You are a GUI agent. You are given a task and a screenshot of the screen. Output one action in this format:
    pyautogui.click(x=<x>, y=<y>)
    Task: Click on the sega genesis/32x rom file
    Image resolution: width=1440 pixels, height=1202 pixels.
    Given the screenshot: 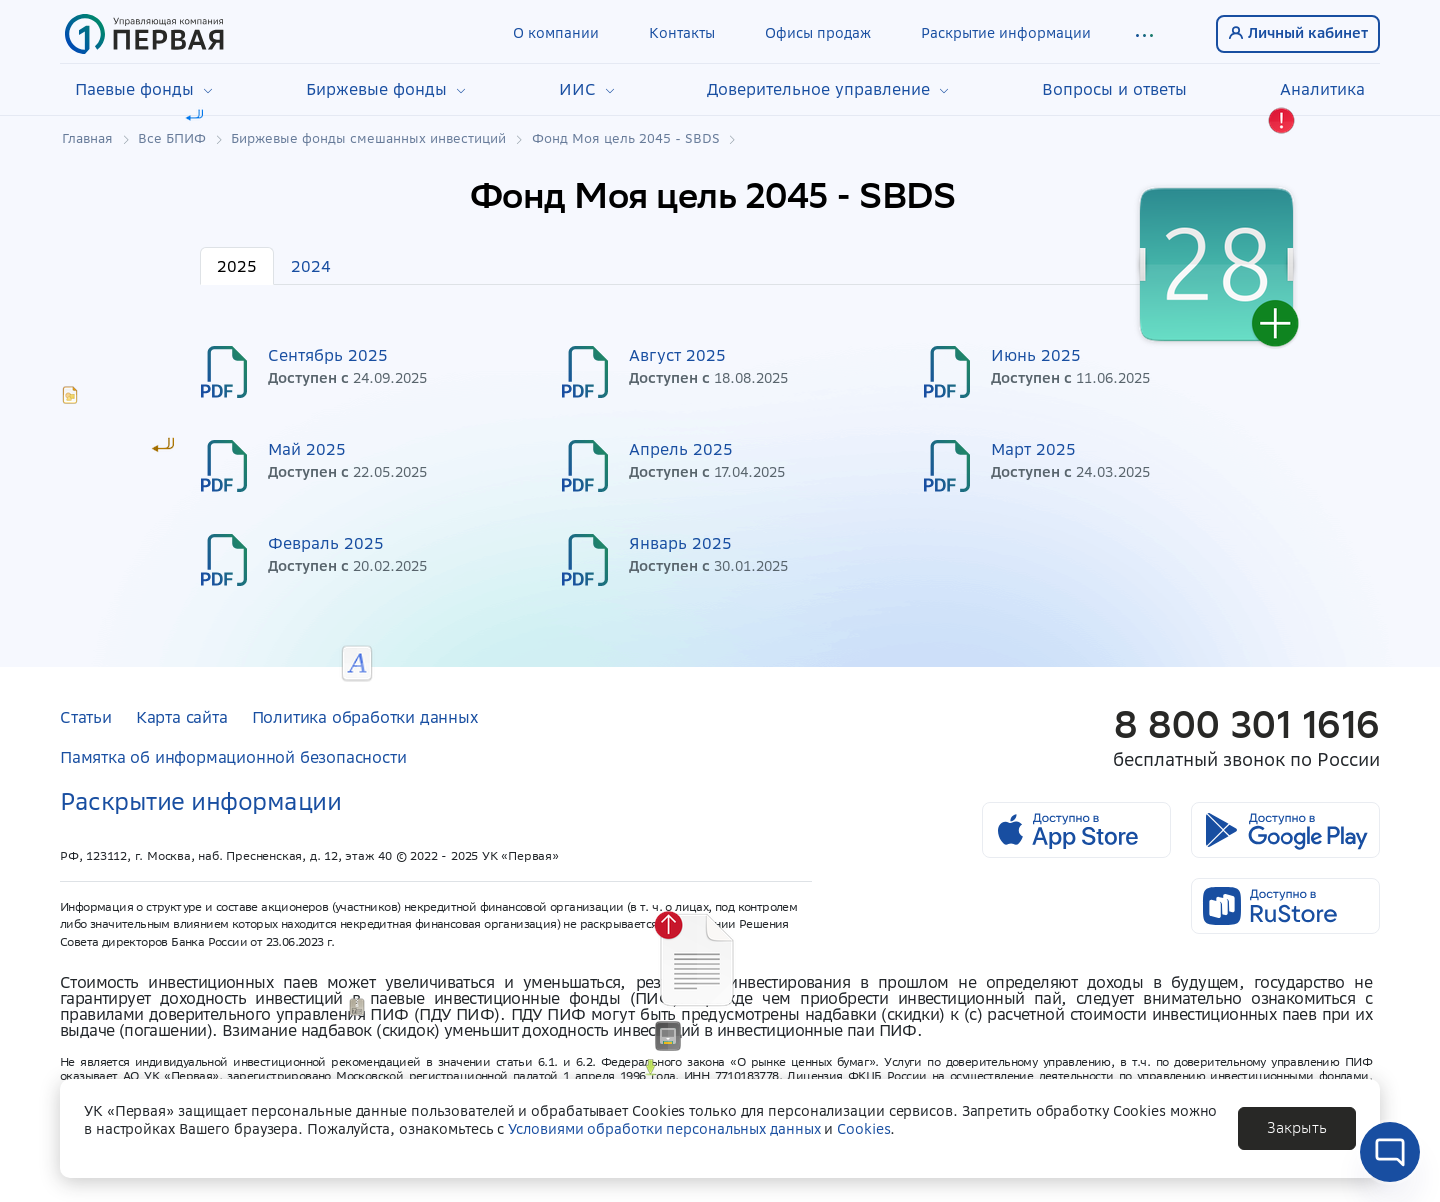 What is the action you would take?
    pyautogui.click(x=668, y=1036)
    